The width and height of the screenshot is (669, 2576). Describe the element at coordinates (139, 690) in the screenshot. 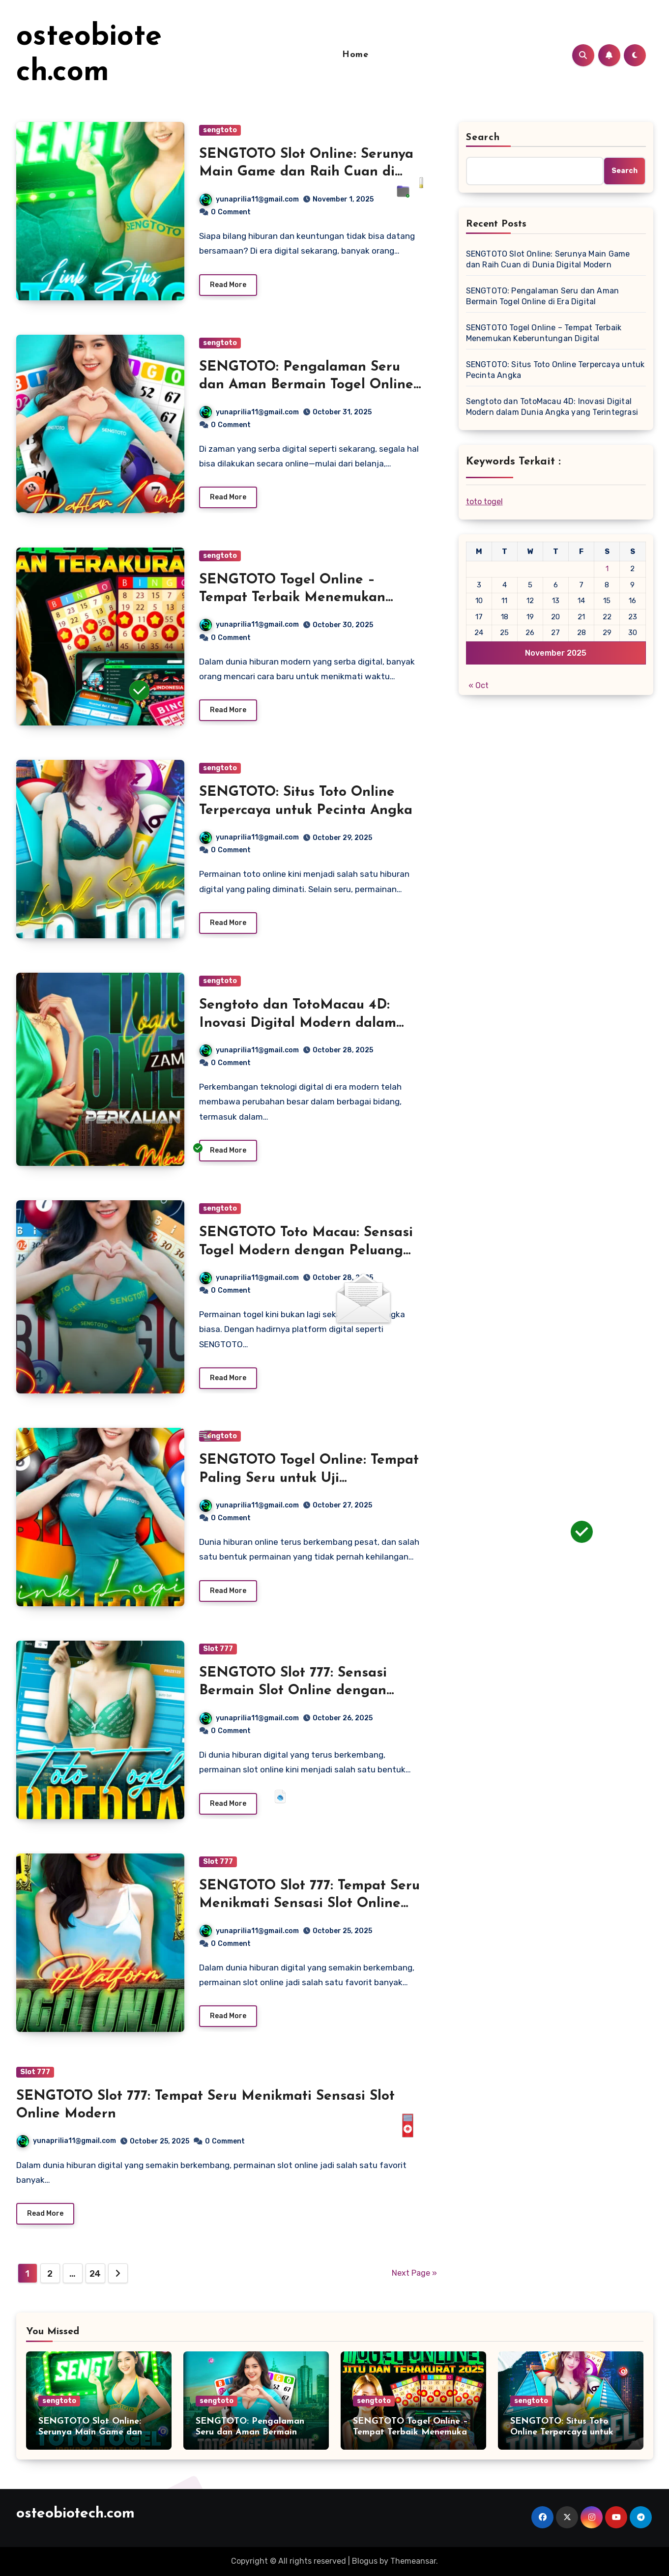

I see `indicates file has been successfully synced` at that location.